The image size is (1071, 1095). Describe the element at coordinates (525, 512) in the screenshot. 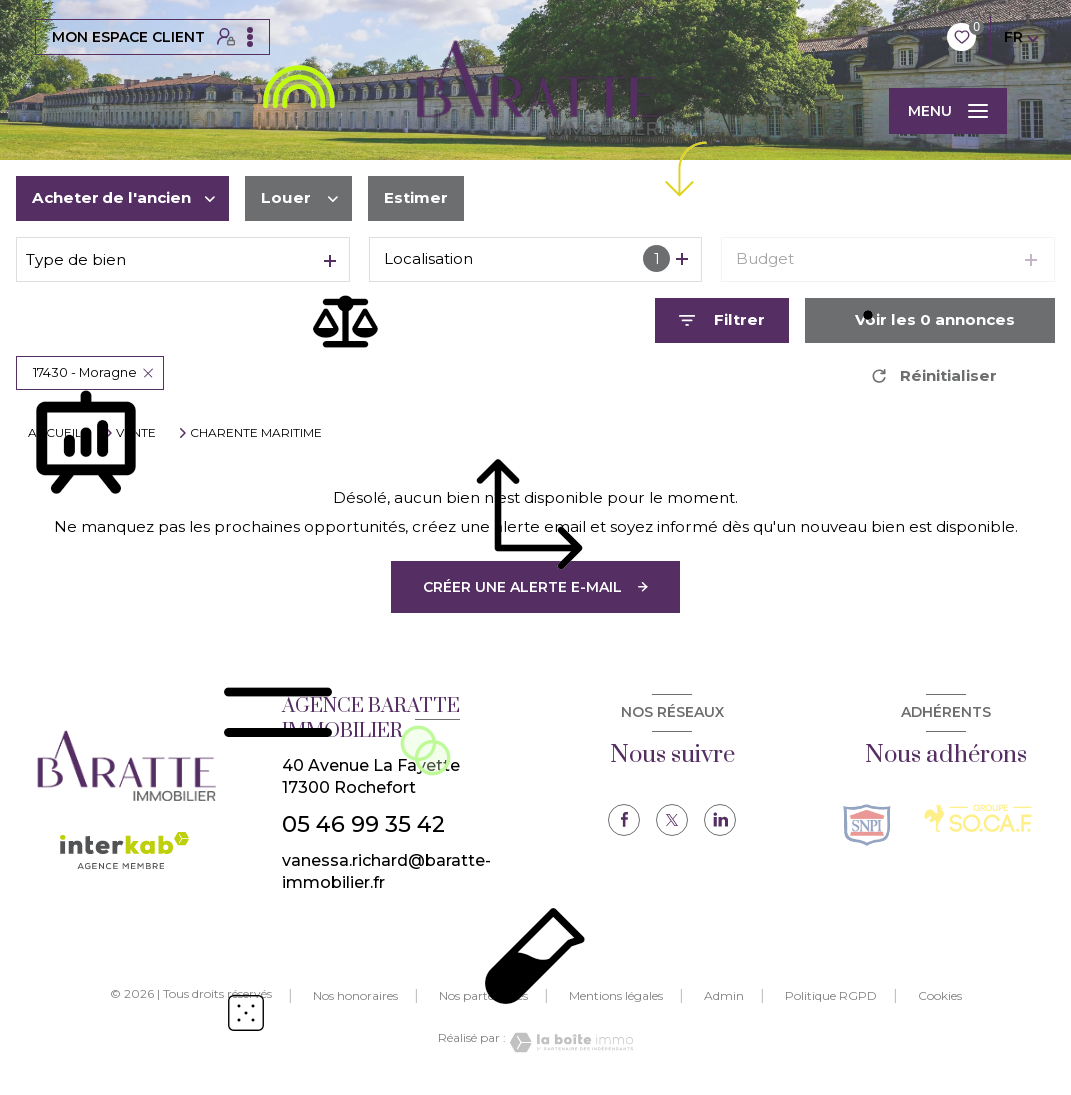

I see `vector path or directional control point` at that location.